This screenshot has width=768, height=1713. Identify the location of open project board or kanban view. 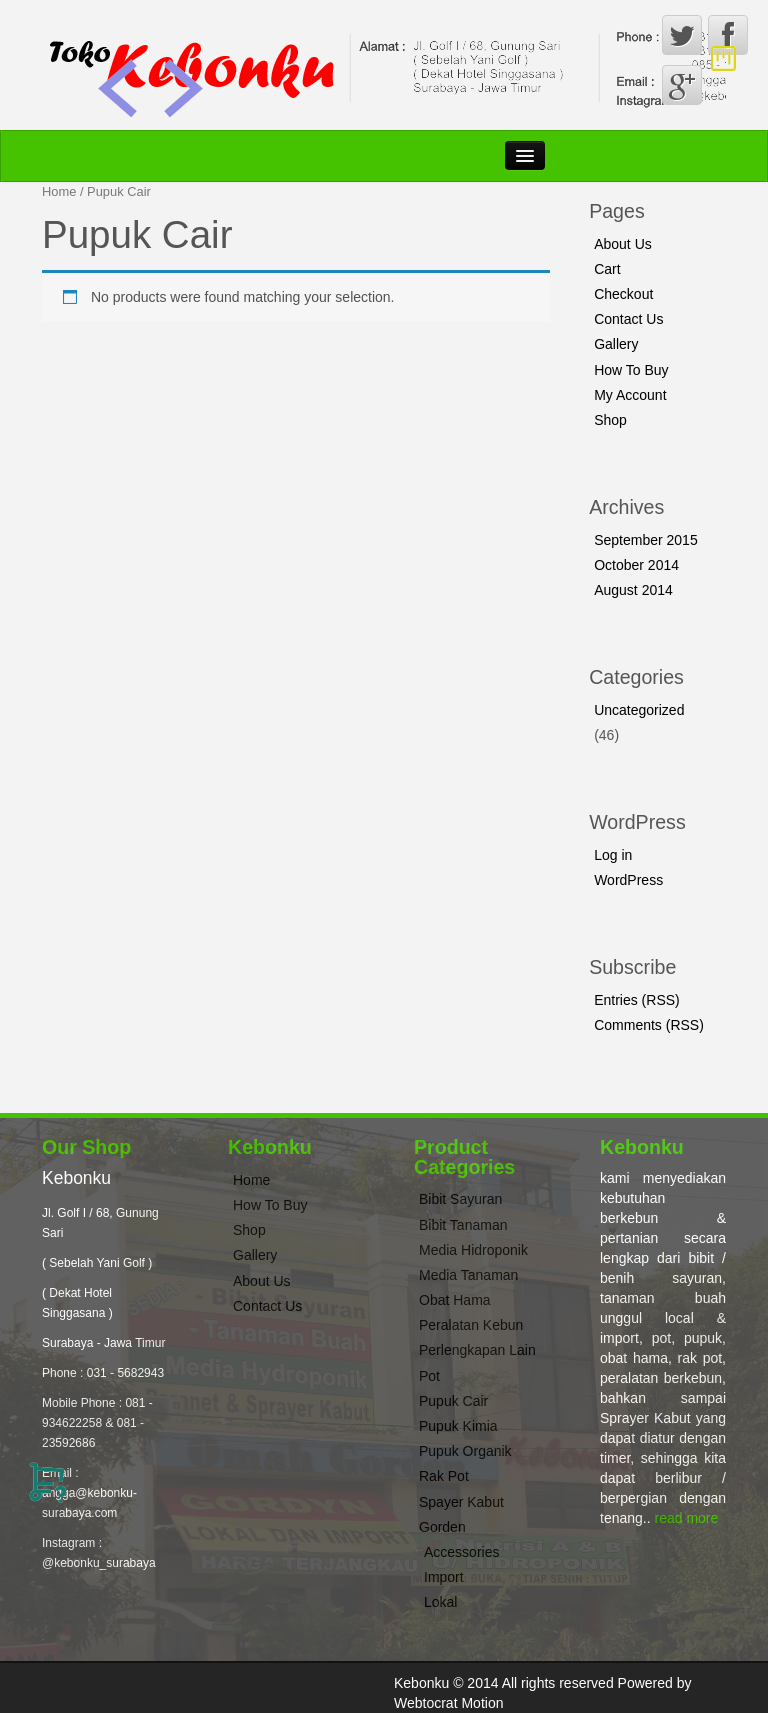
(723, 58).